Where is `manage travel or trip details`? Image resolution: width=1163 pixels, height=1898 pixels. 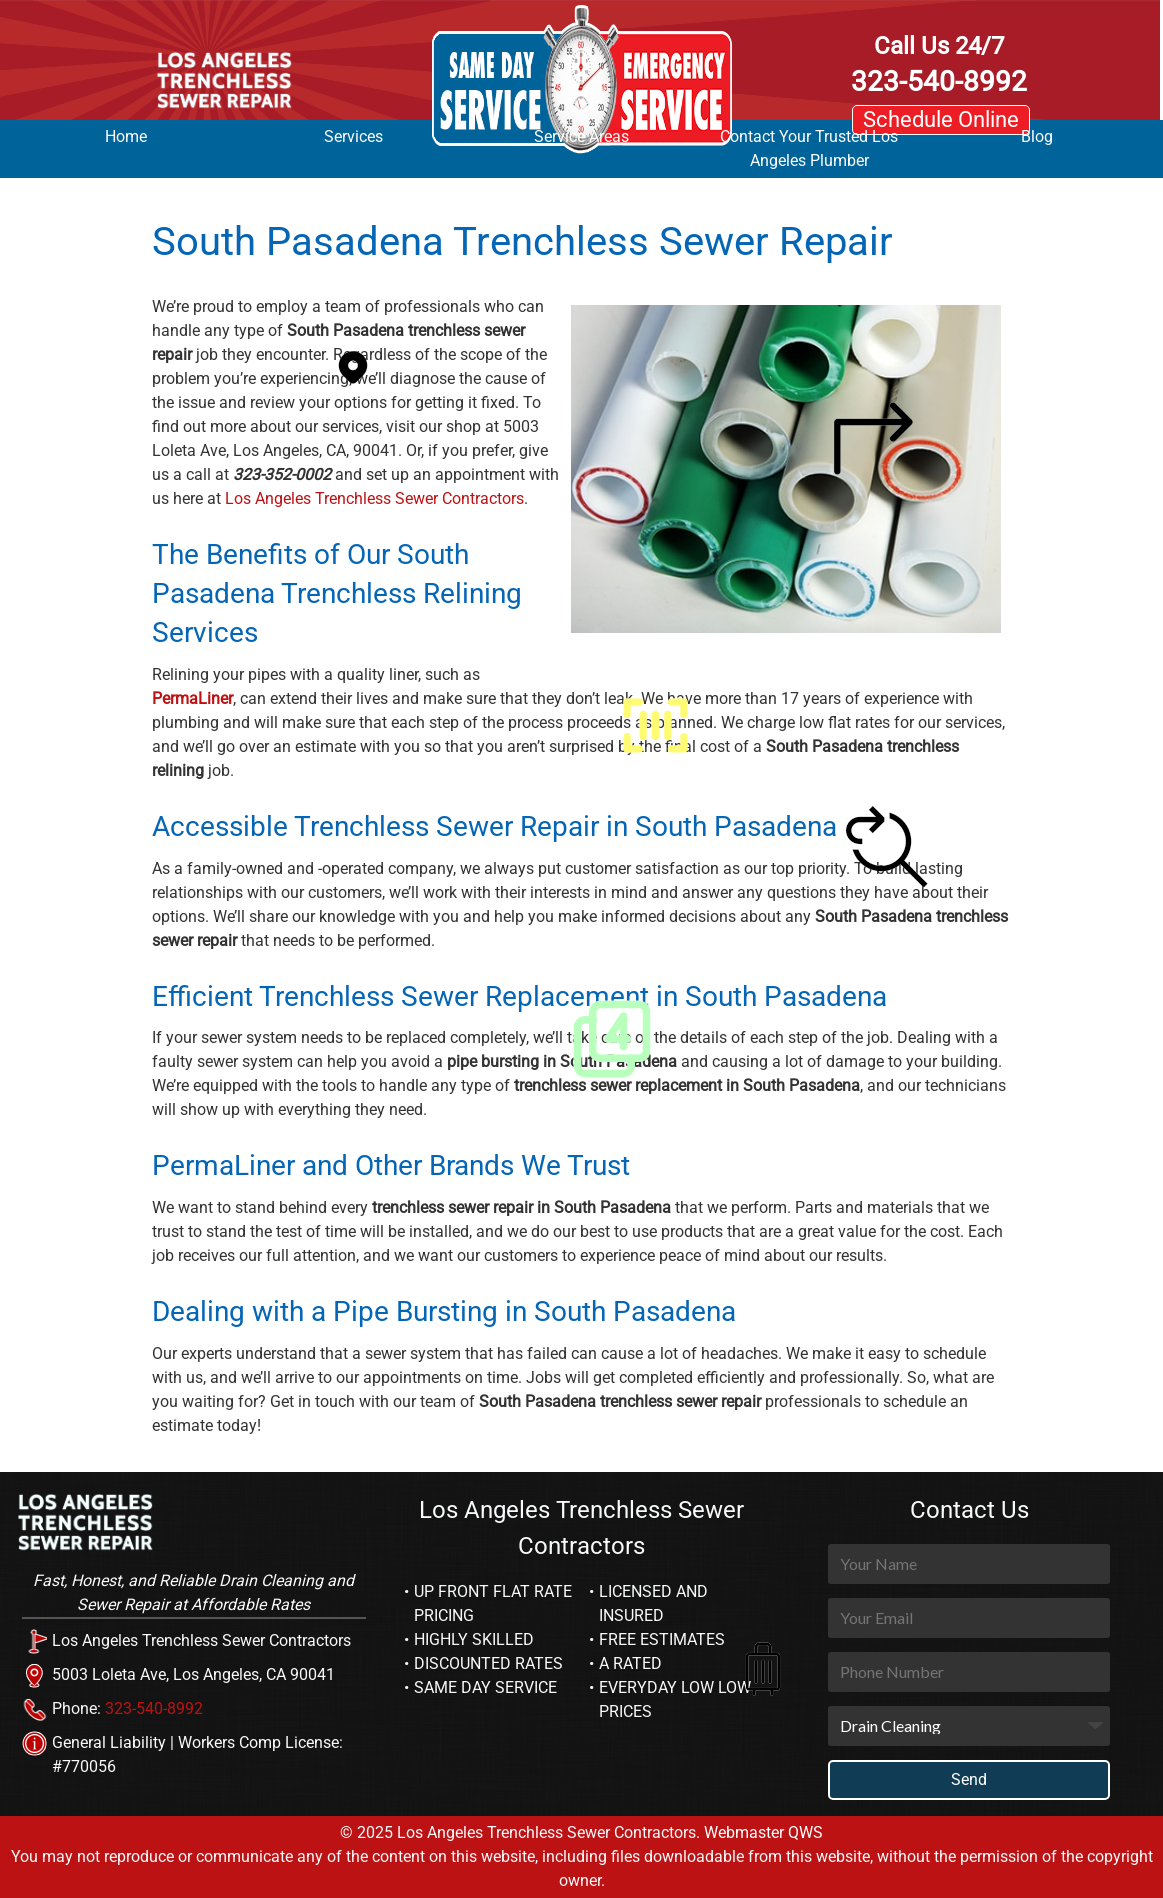
manage travel or trip details is located at coordinates (763, 1670).